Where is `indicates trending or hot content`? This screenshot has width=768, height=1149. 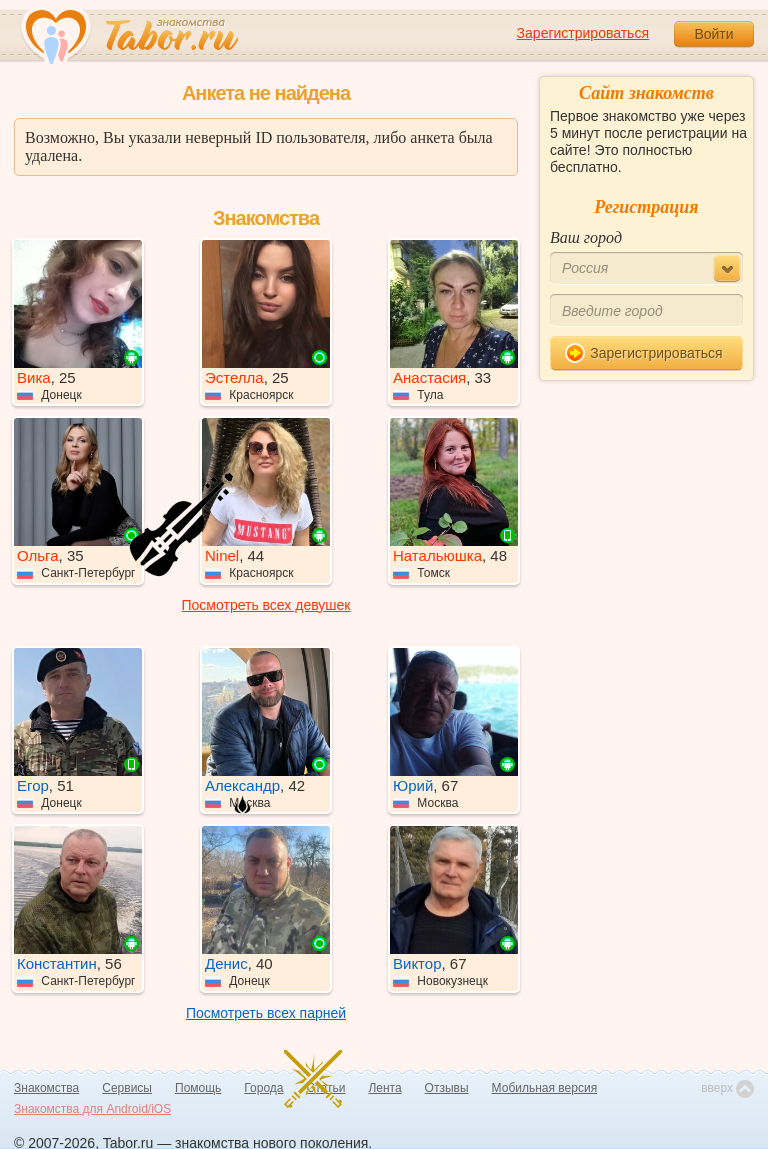
indicates trending or hot content is located at coordinates (242, 804).